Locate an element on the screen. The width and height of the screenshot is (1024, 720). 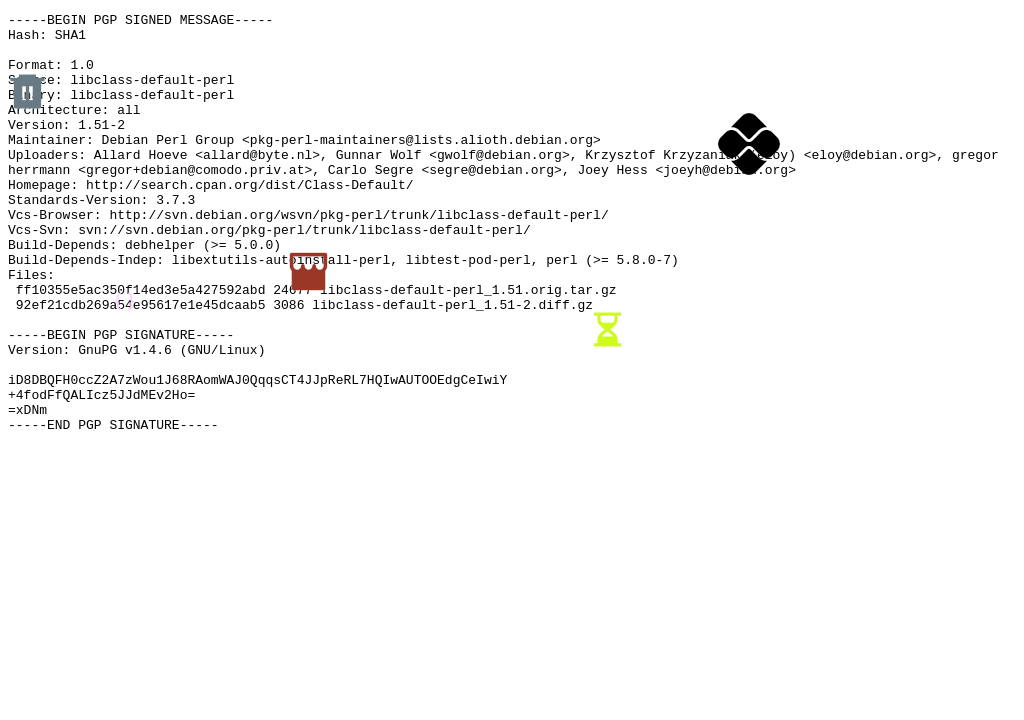
access the online store or marketplace is located at coordinates (308, 271).